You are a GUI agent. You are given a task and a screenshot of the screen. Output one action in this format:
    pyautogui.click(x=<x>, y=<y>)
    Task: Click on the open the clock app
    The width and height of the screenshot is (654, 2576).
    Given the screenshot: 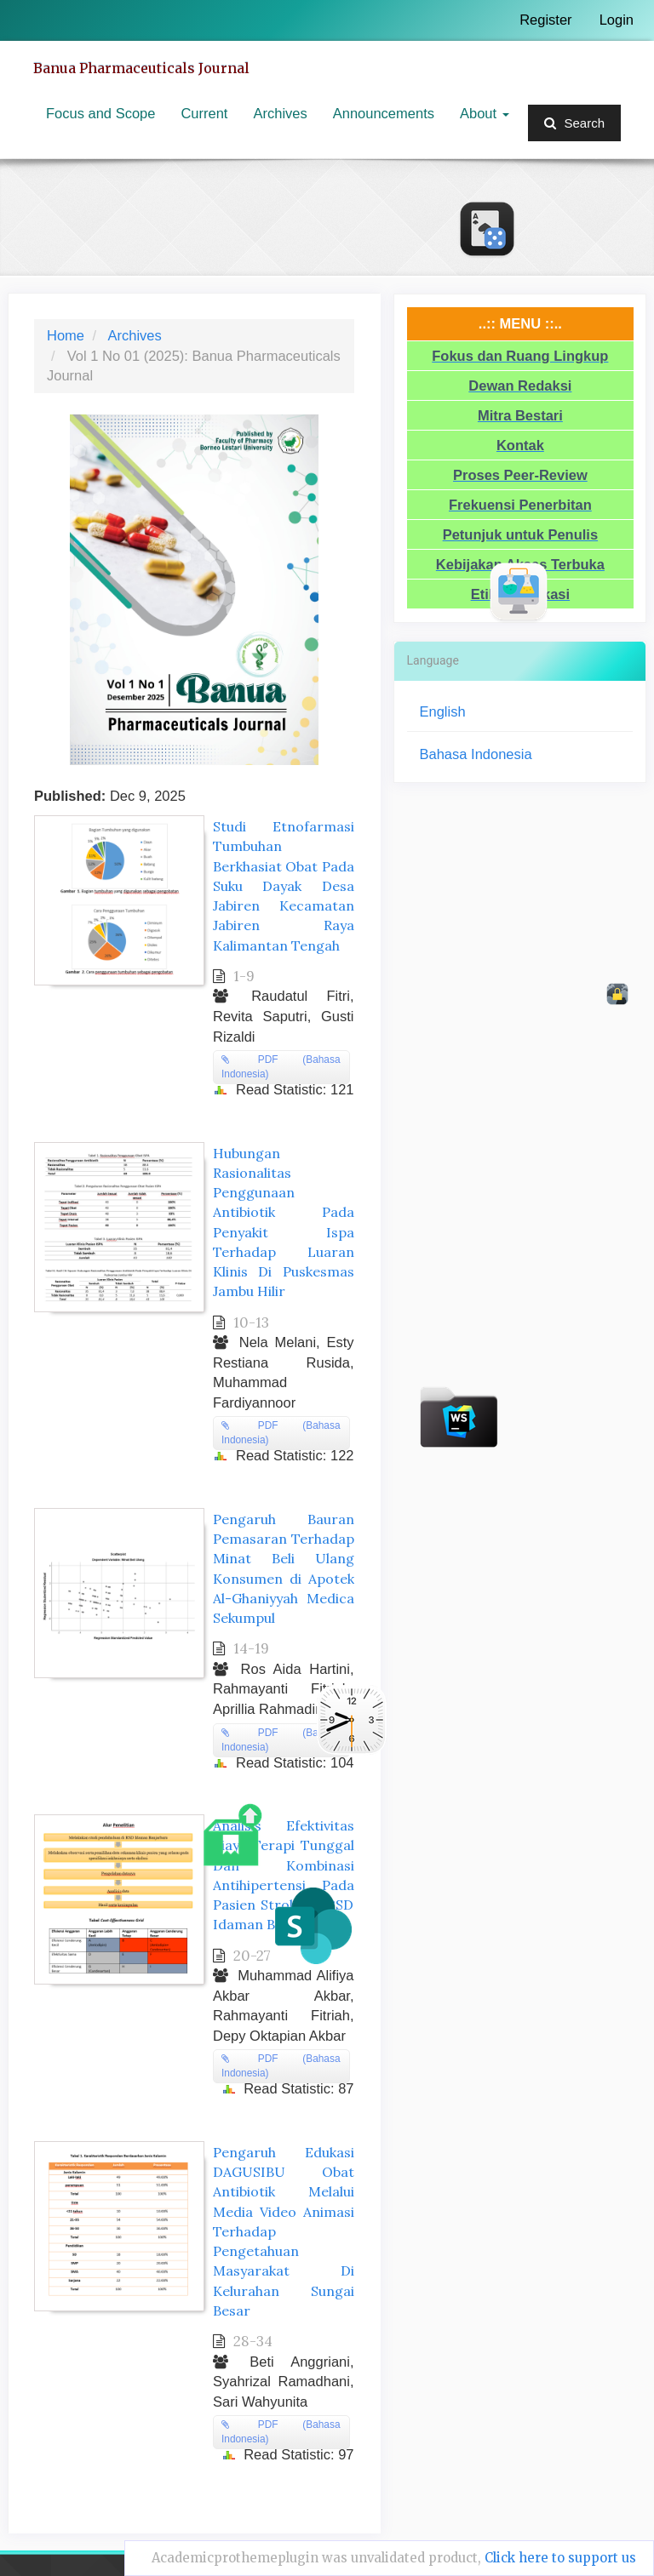 What is the action you would take?
    pyautogui.click(x=352, y=1720)
    